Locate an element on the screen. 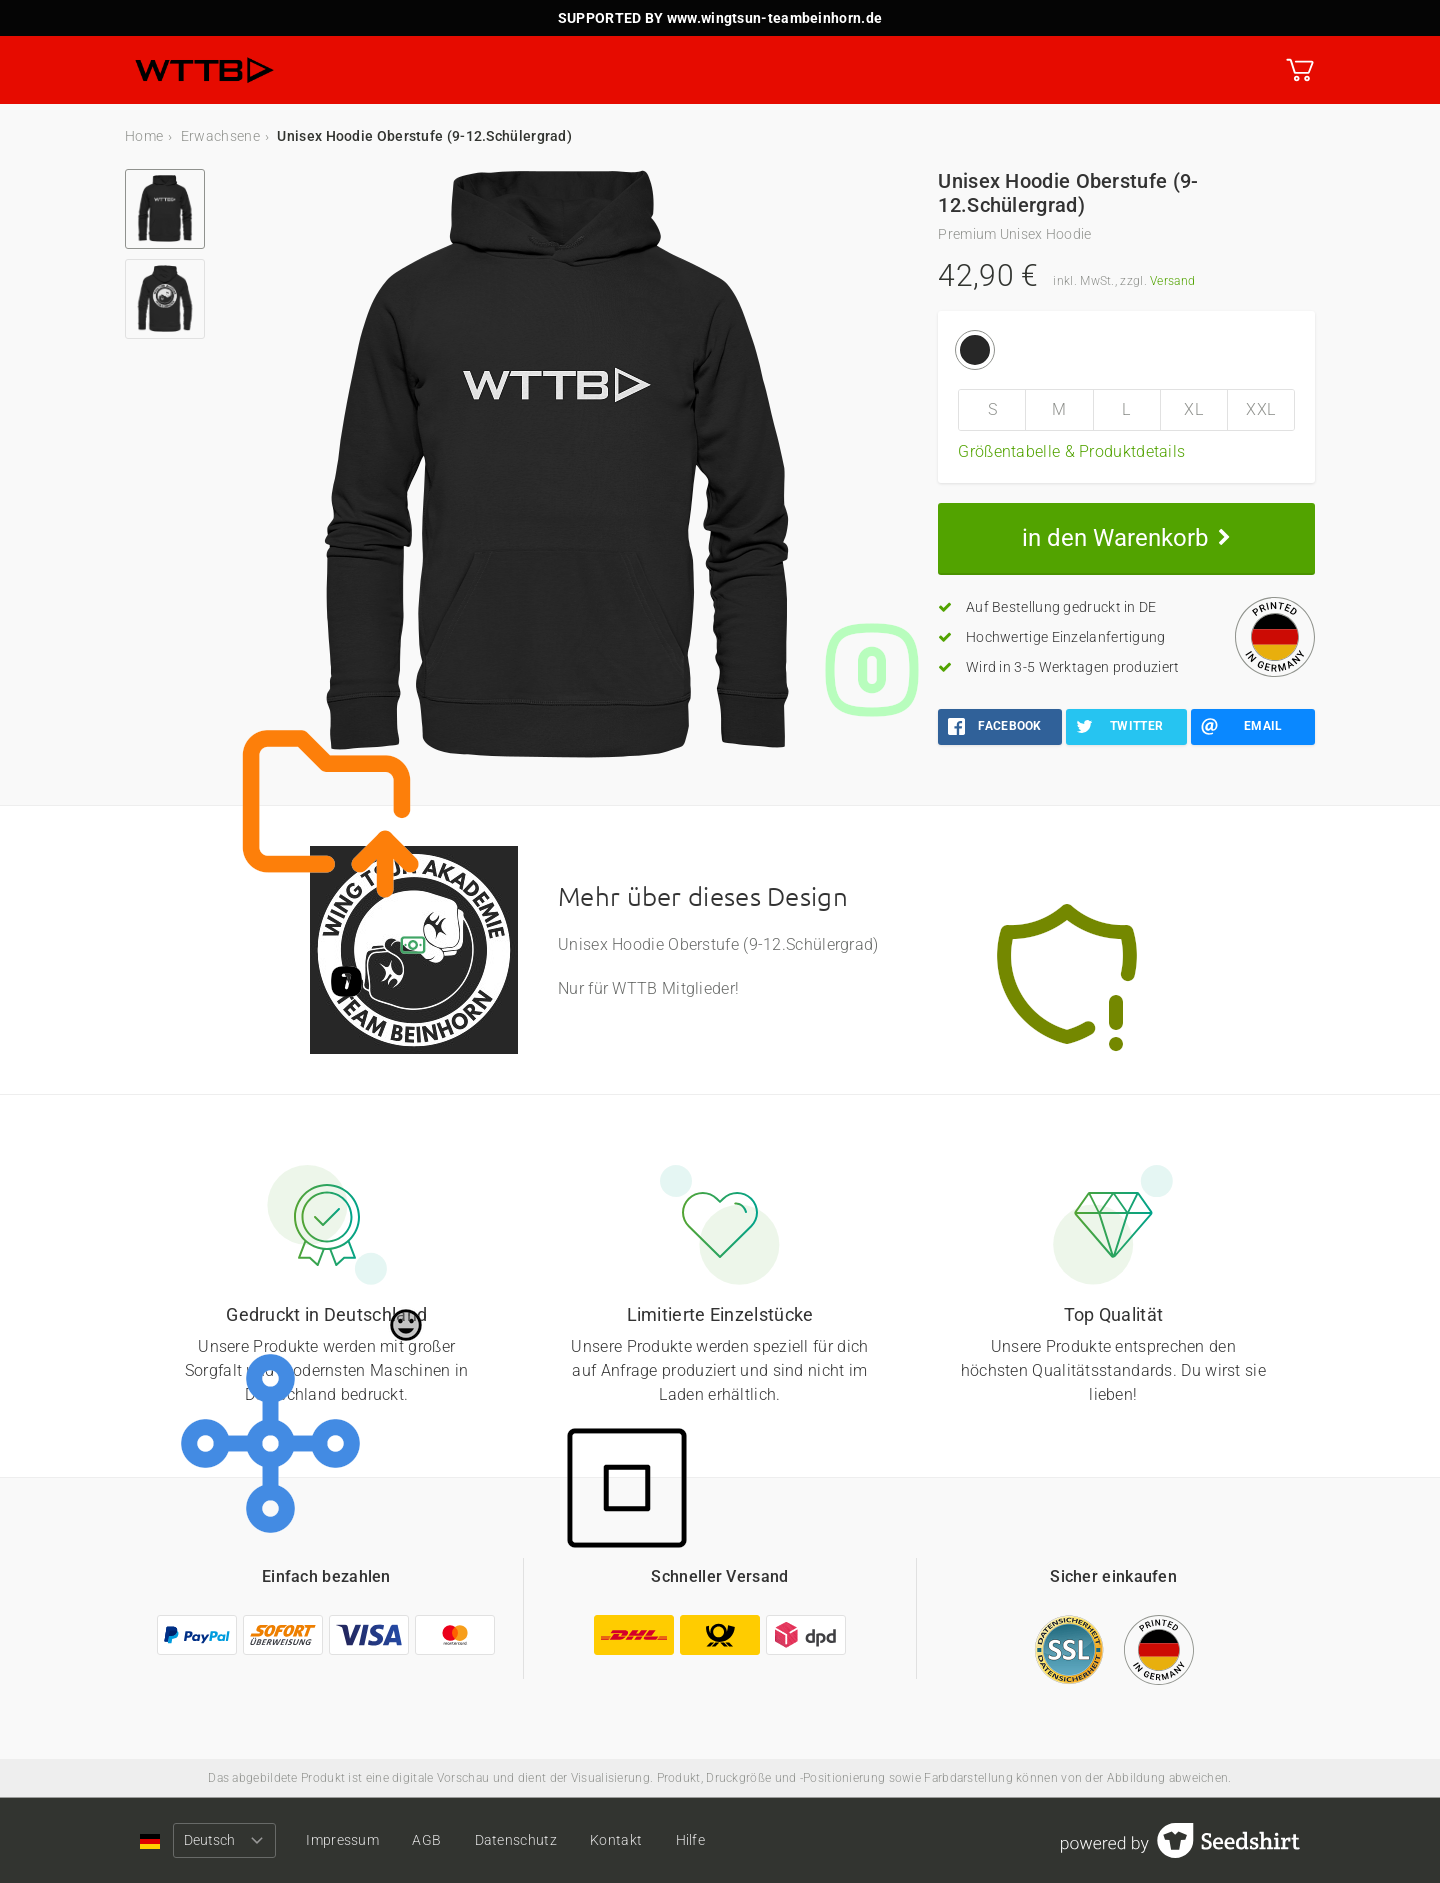 This screenshot has height=1883, width=1440. view star network topology is located at coordinates (270, 1443).